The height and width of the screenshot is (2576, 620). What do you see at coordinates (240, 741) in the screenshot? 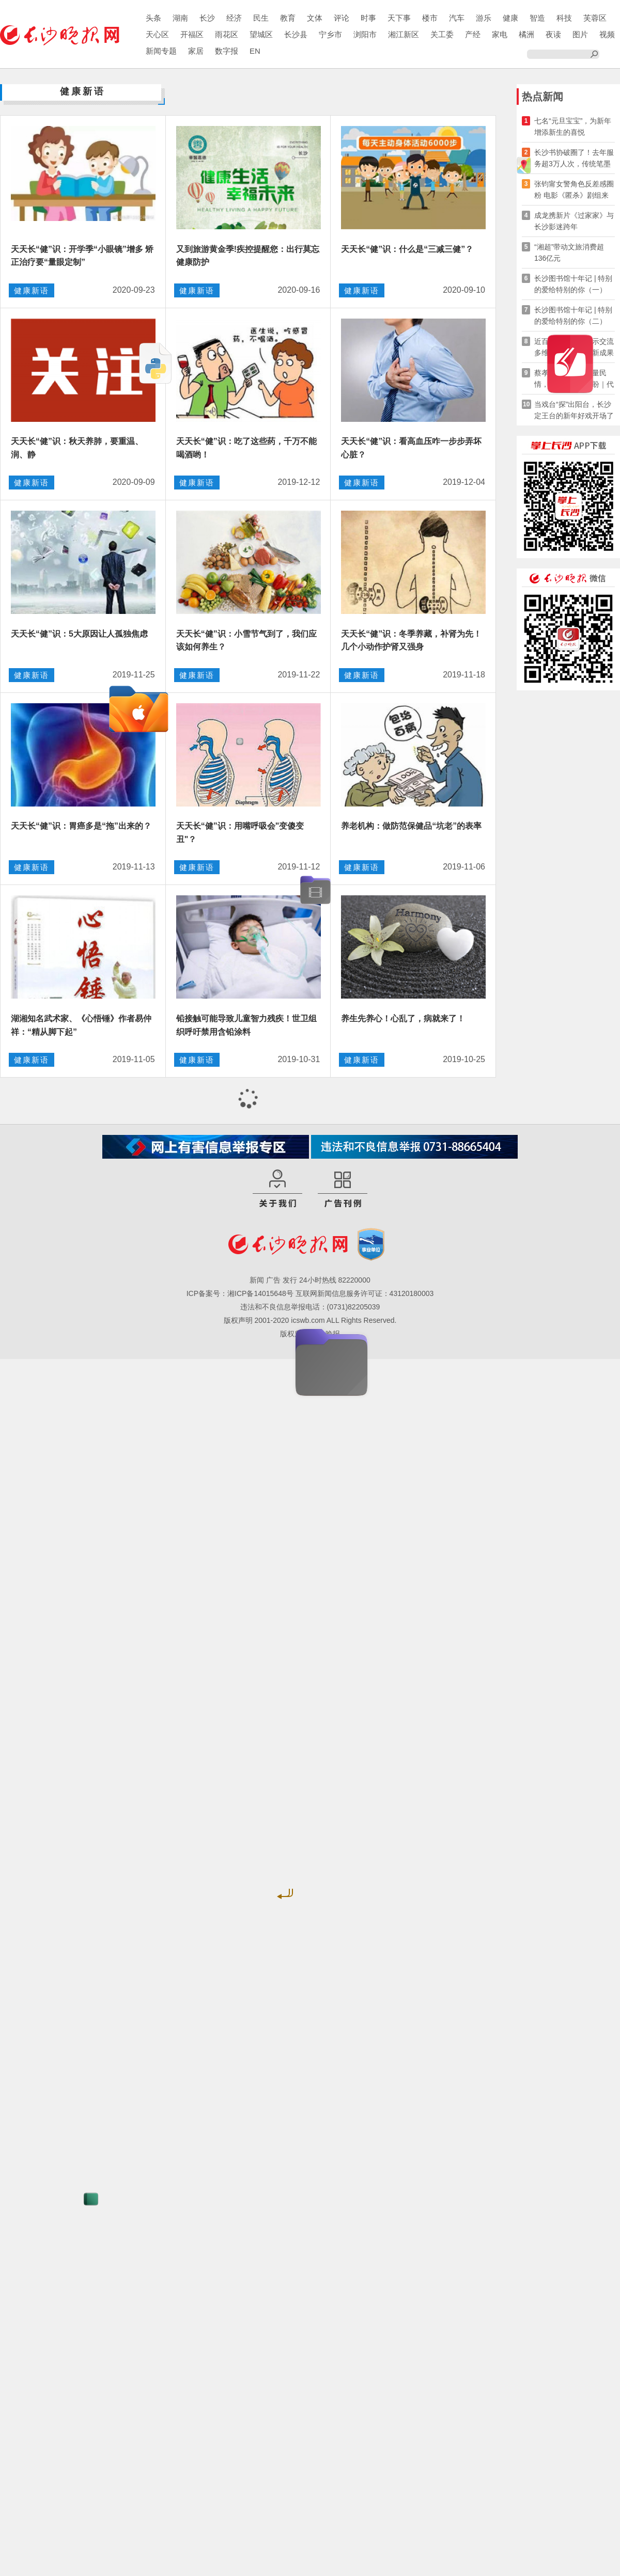
I see `open Find My app to locate devices or people` at bounding box center [240, 741].